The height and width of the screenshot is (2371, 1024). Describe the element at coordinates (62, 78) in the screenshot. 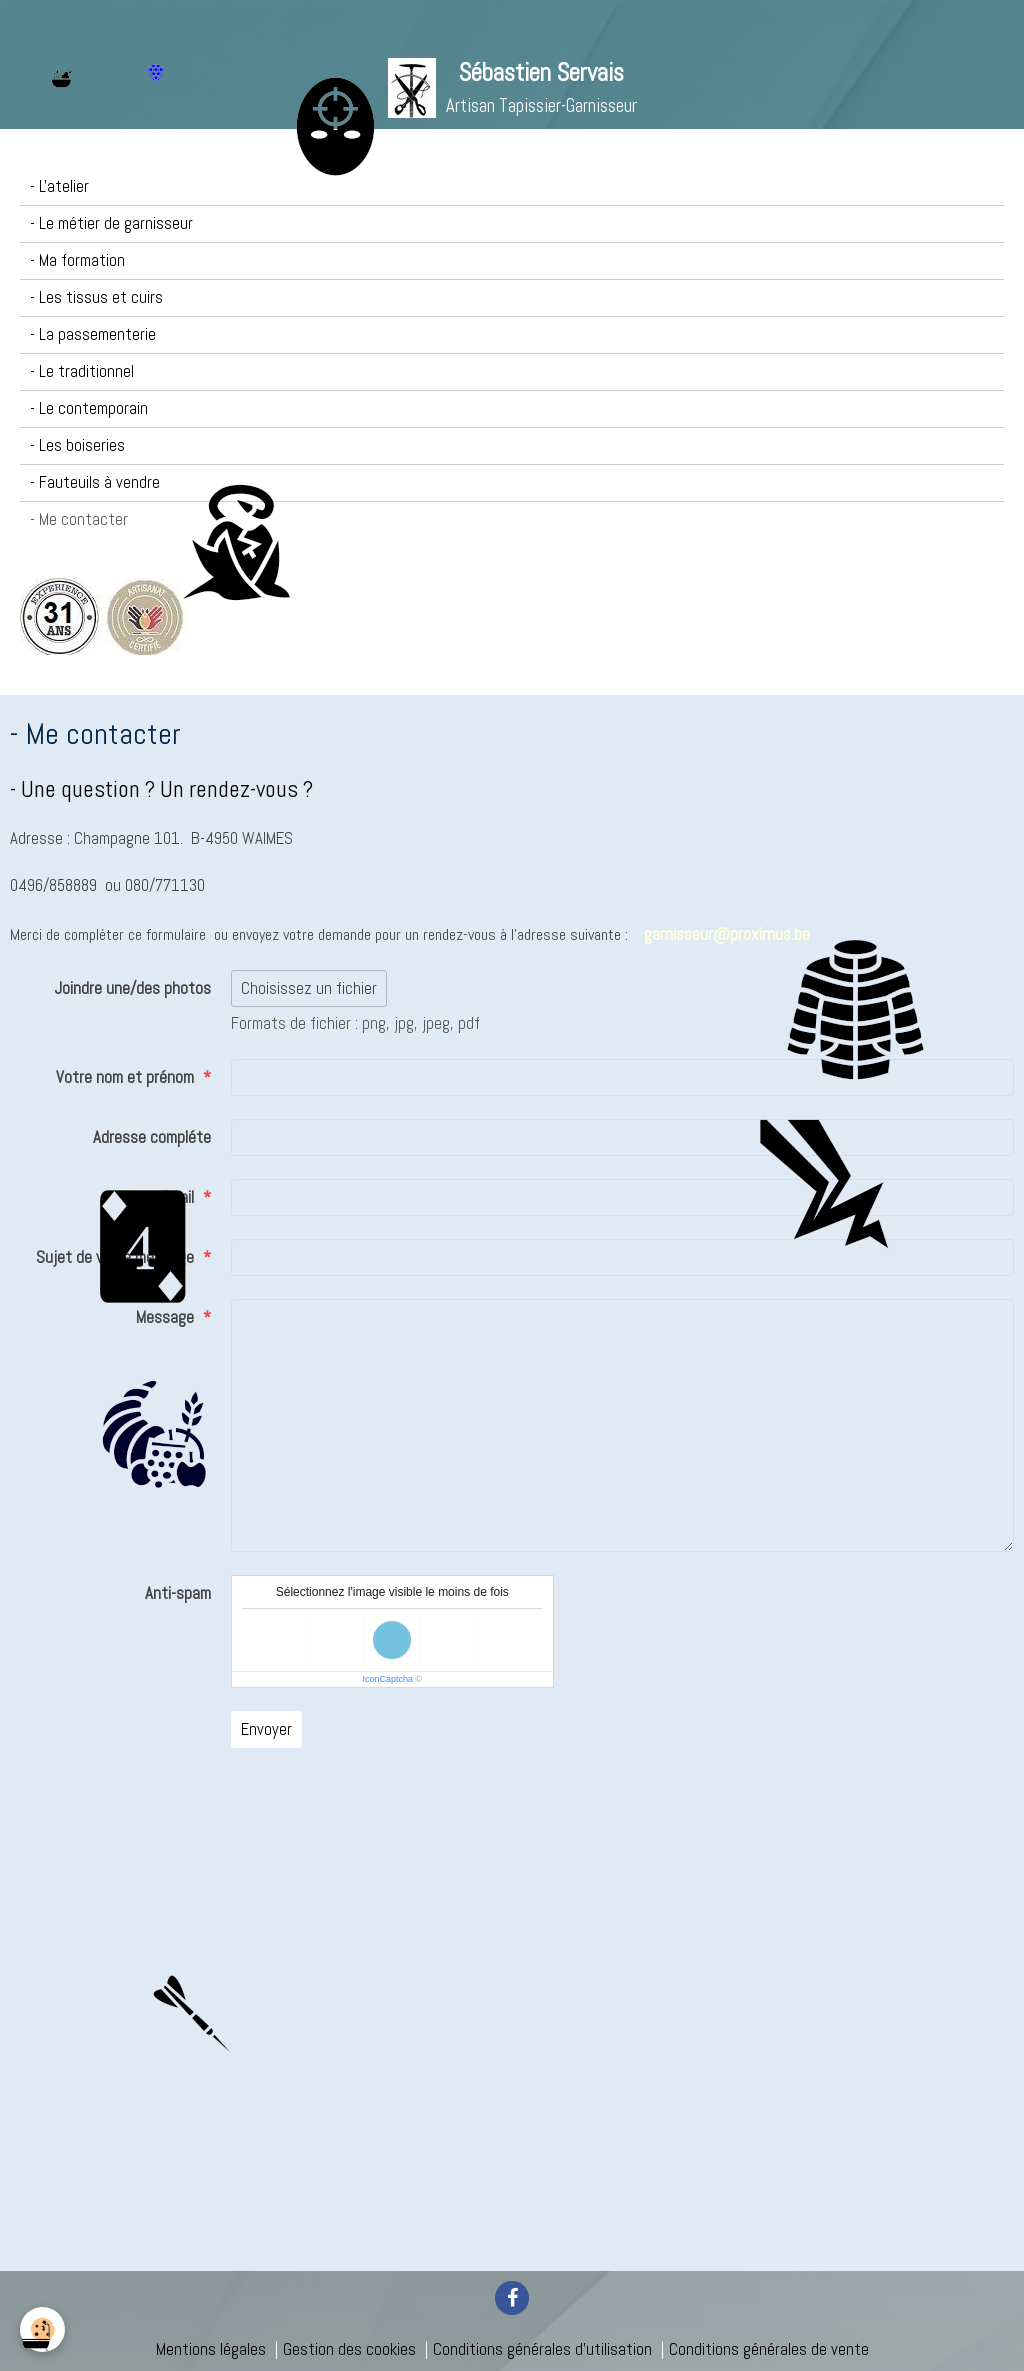

I see `view healthy food or nutrition options` at that location.